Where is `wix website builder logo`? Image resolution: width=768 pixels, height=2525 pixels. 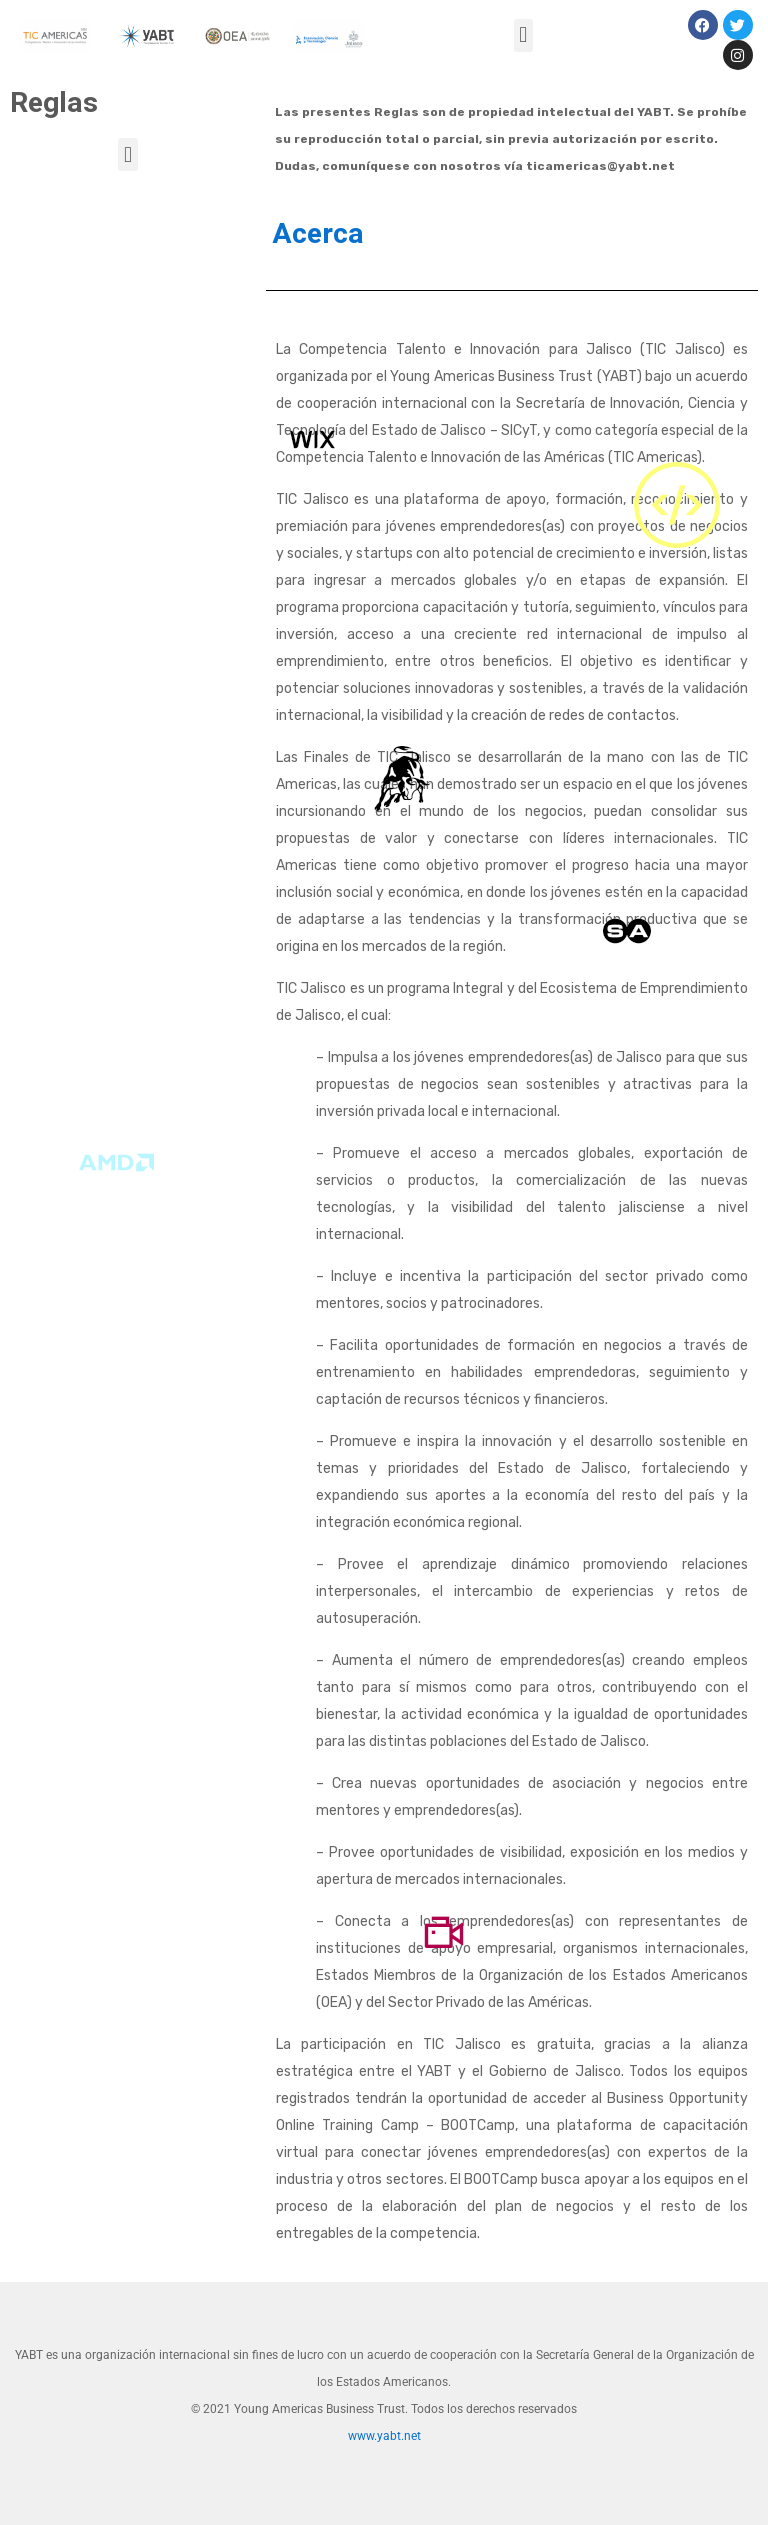
wix website builder logo is located at coordinates (312, 439).